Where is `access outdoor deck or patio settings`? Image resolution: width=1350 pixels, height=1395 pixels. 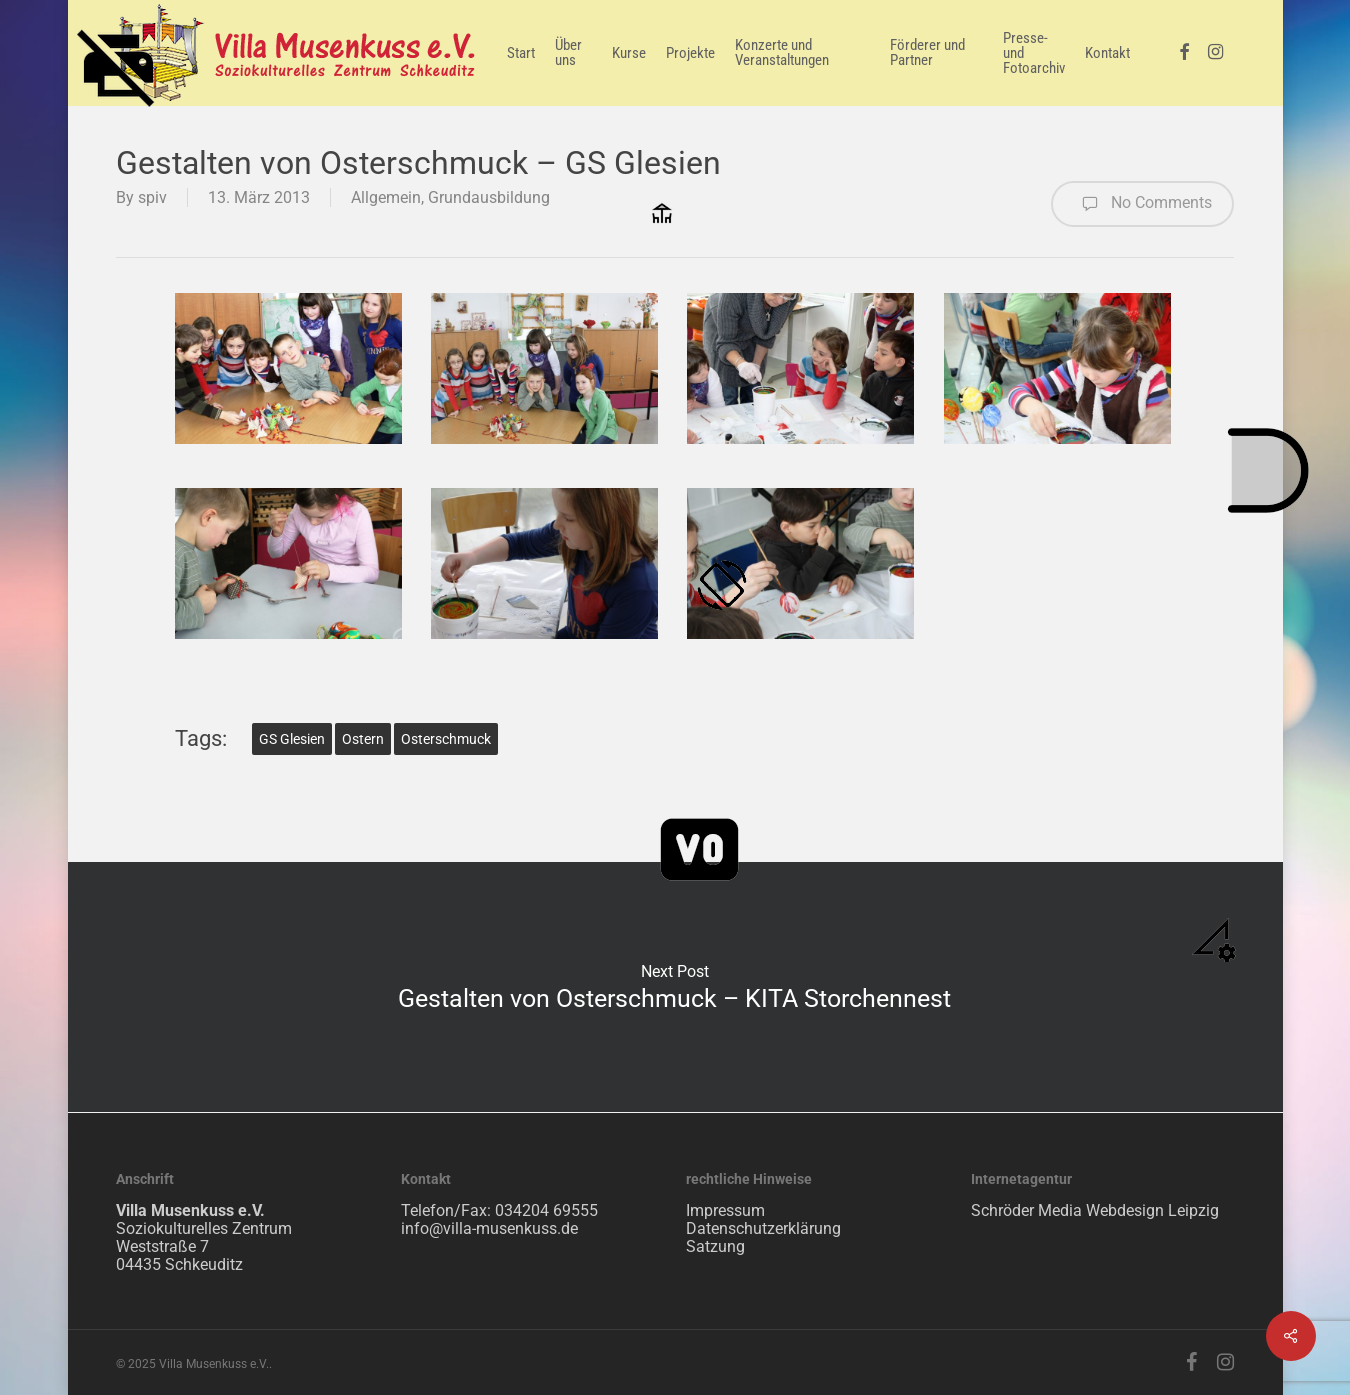
access outdoor deck or patio settings is located at coordinates (662, 213).